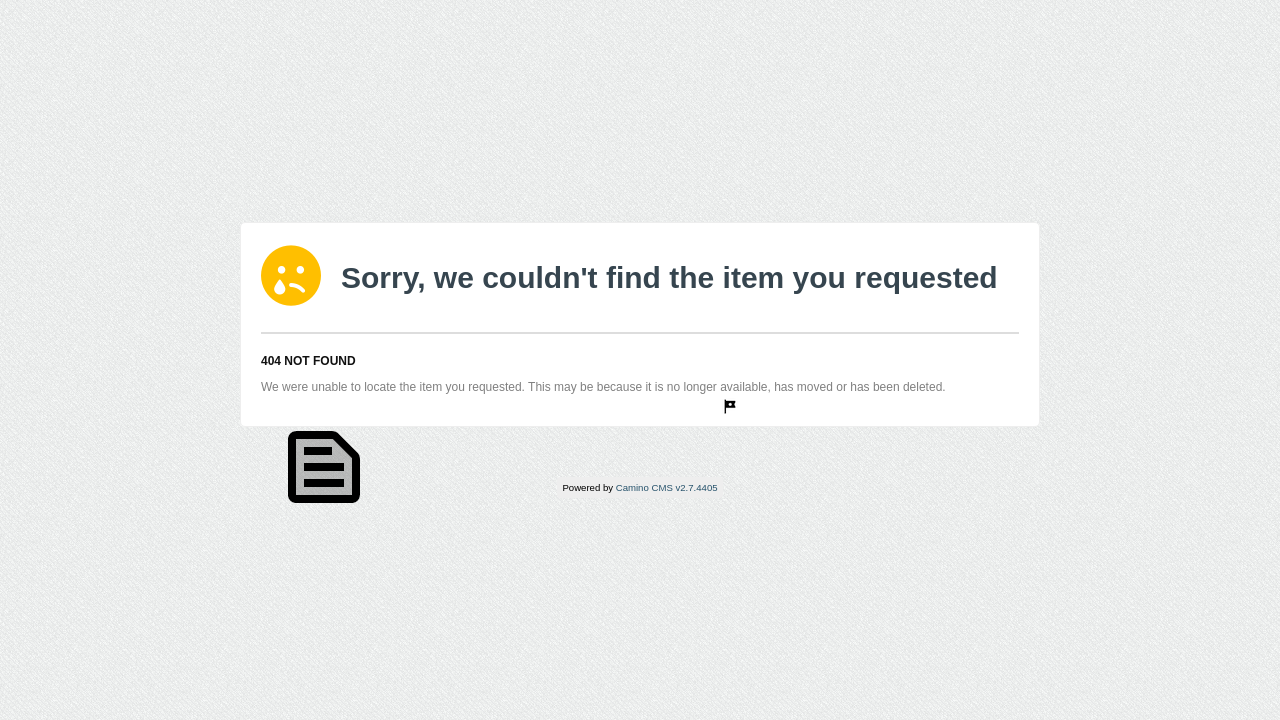  I want to click on view text document or snippet, so click(324, 467).